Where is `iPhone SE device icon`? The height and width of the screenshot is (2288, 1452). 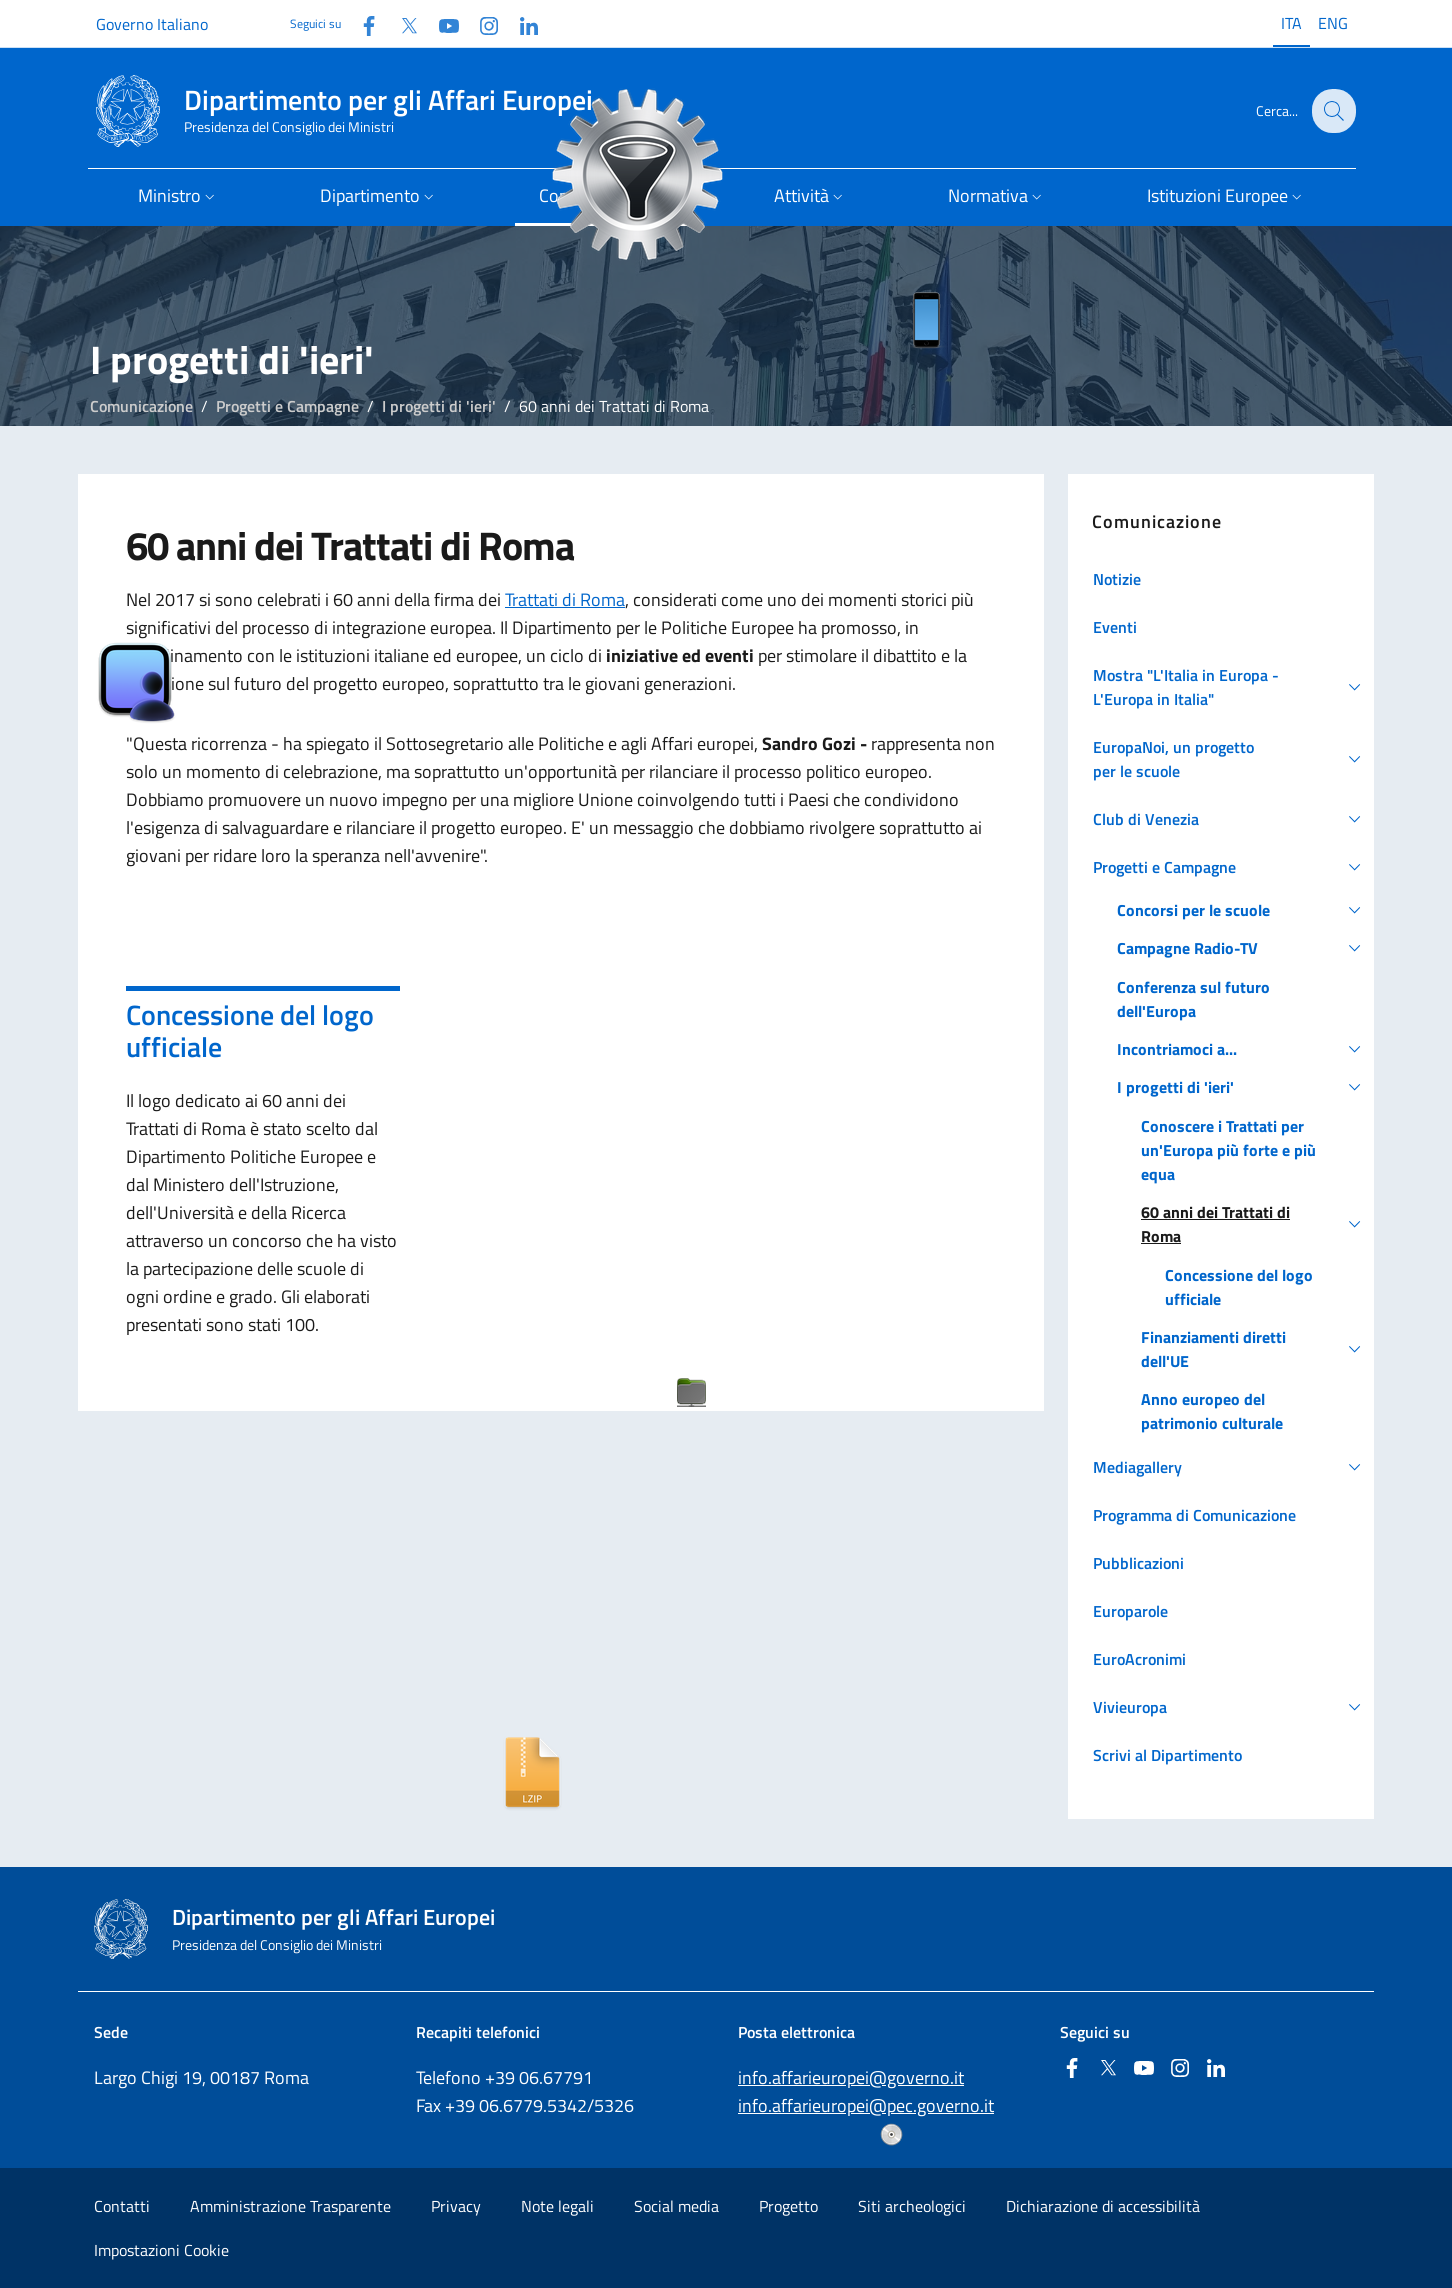 iPhone SE device icon is located at coordinates (926, 320).